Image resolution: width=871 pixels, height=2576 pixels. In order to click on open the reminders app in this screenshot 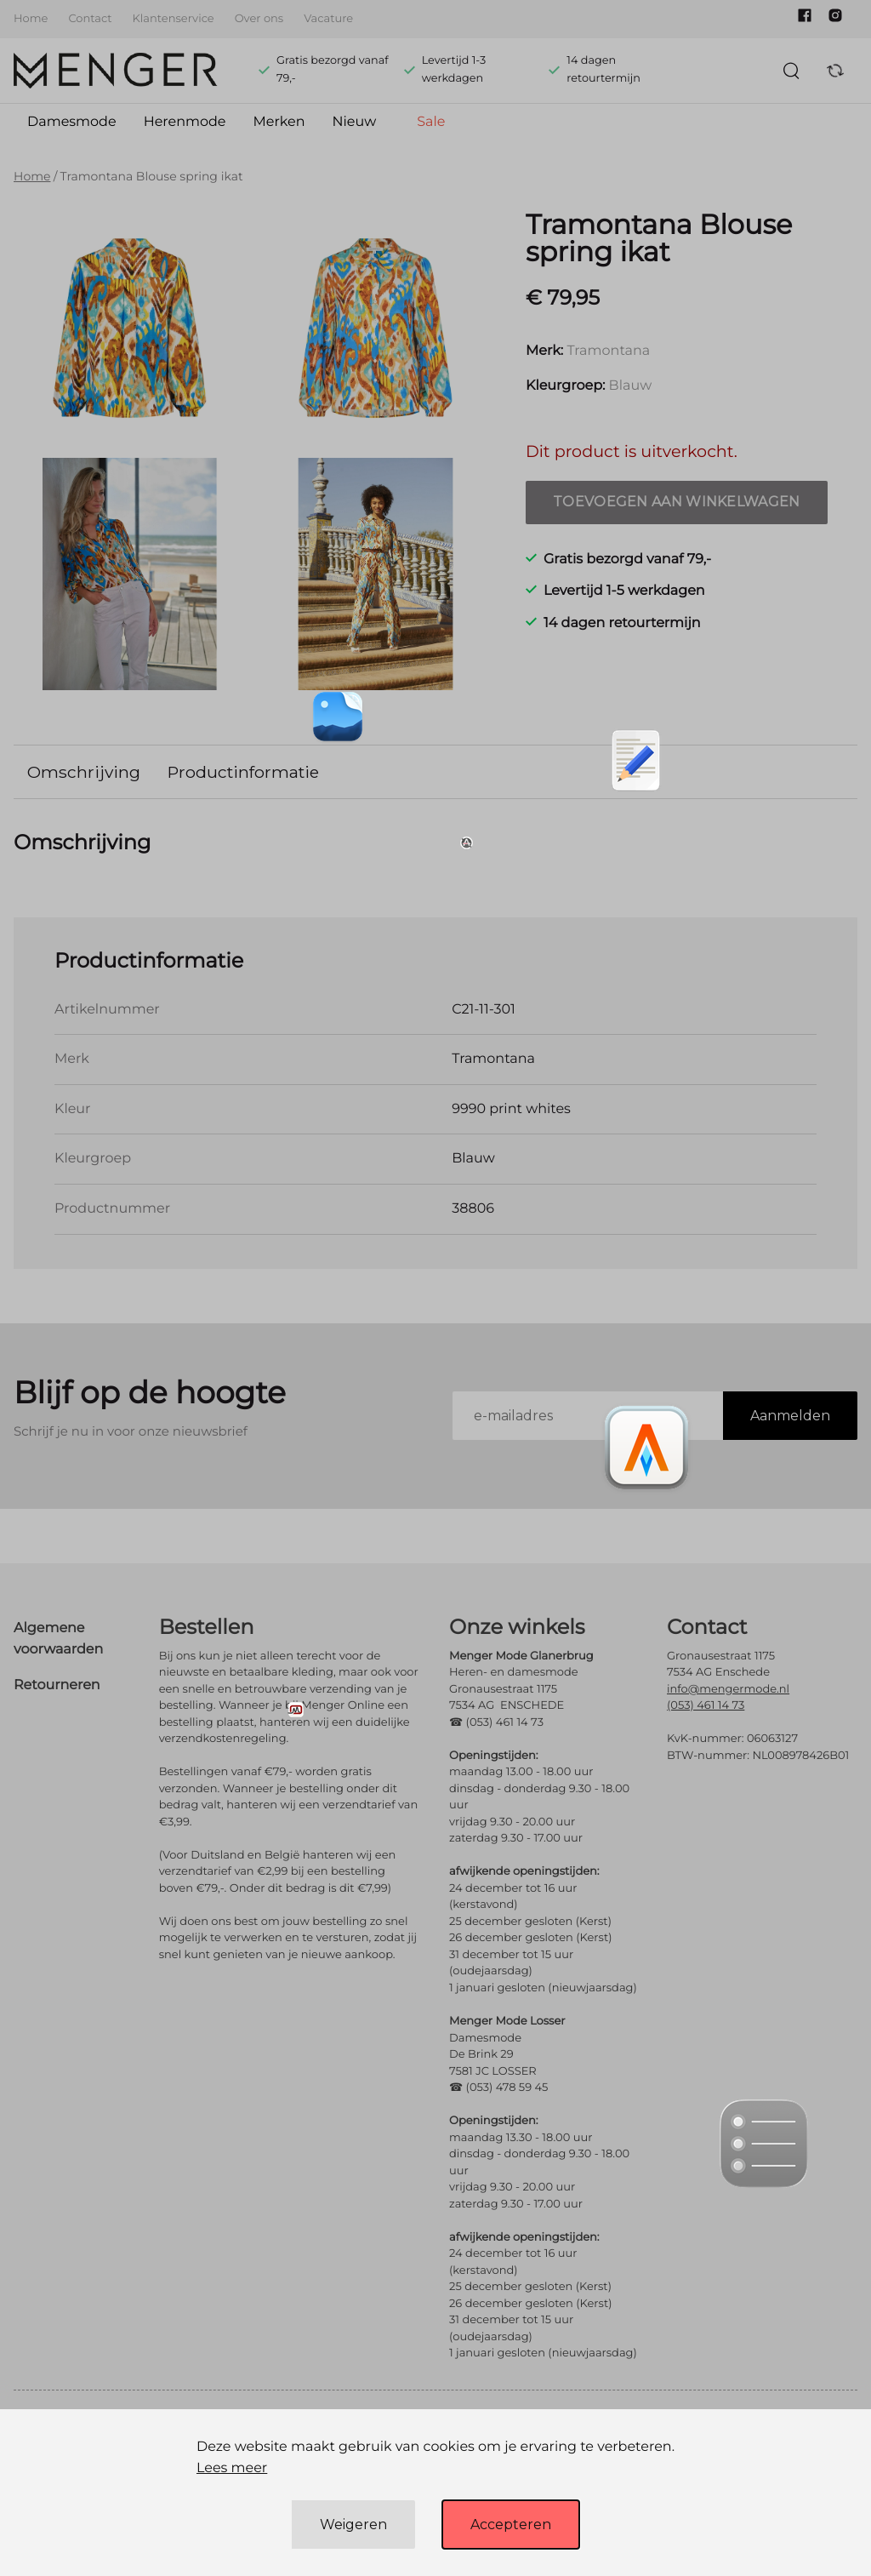, I will do `click(764, 2144)`.